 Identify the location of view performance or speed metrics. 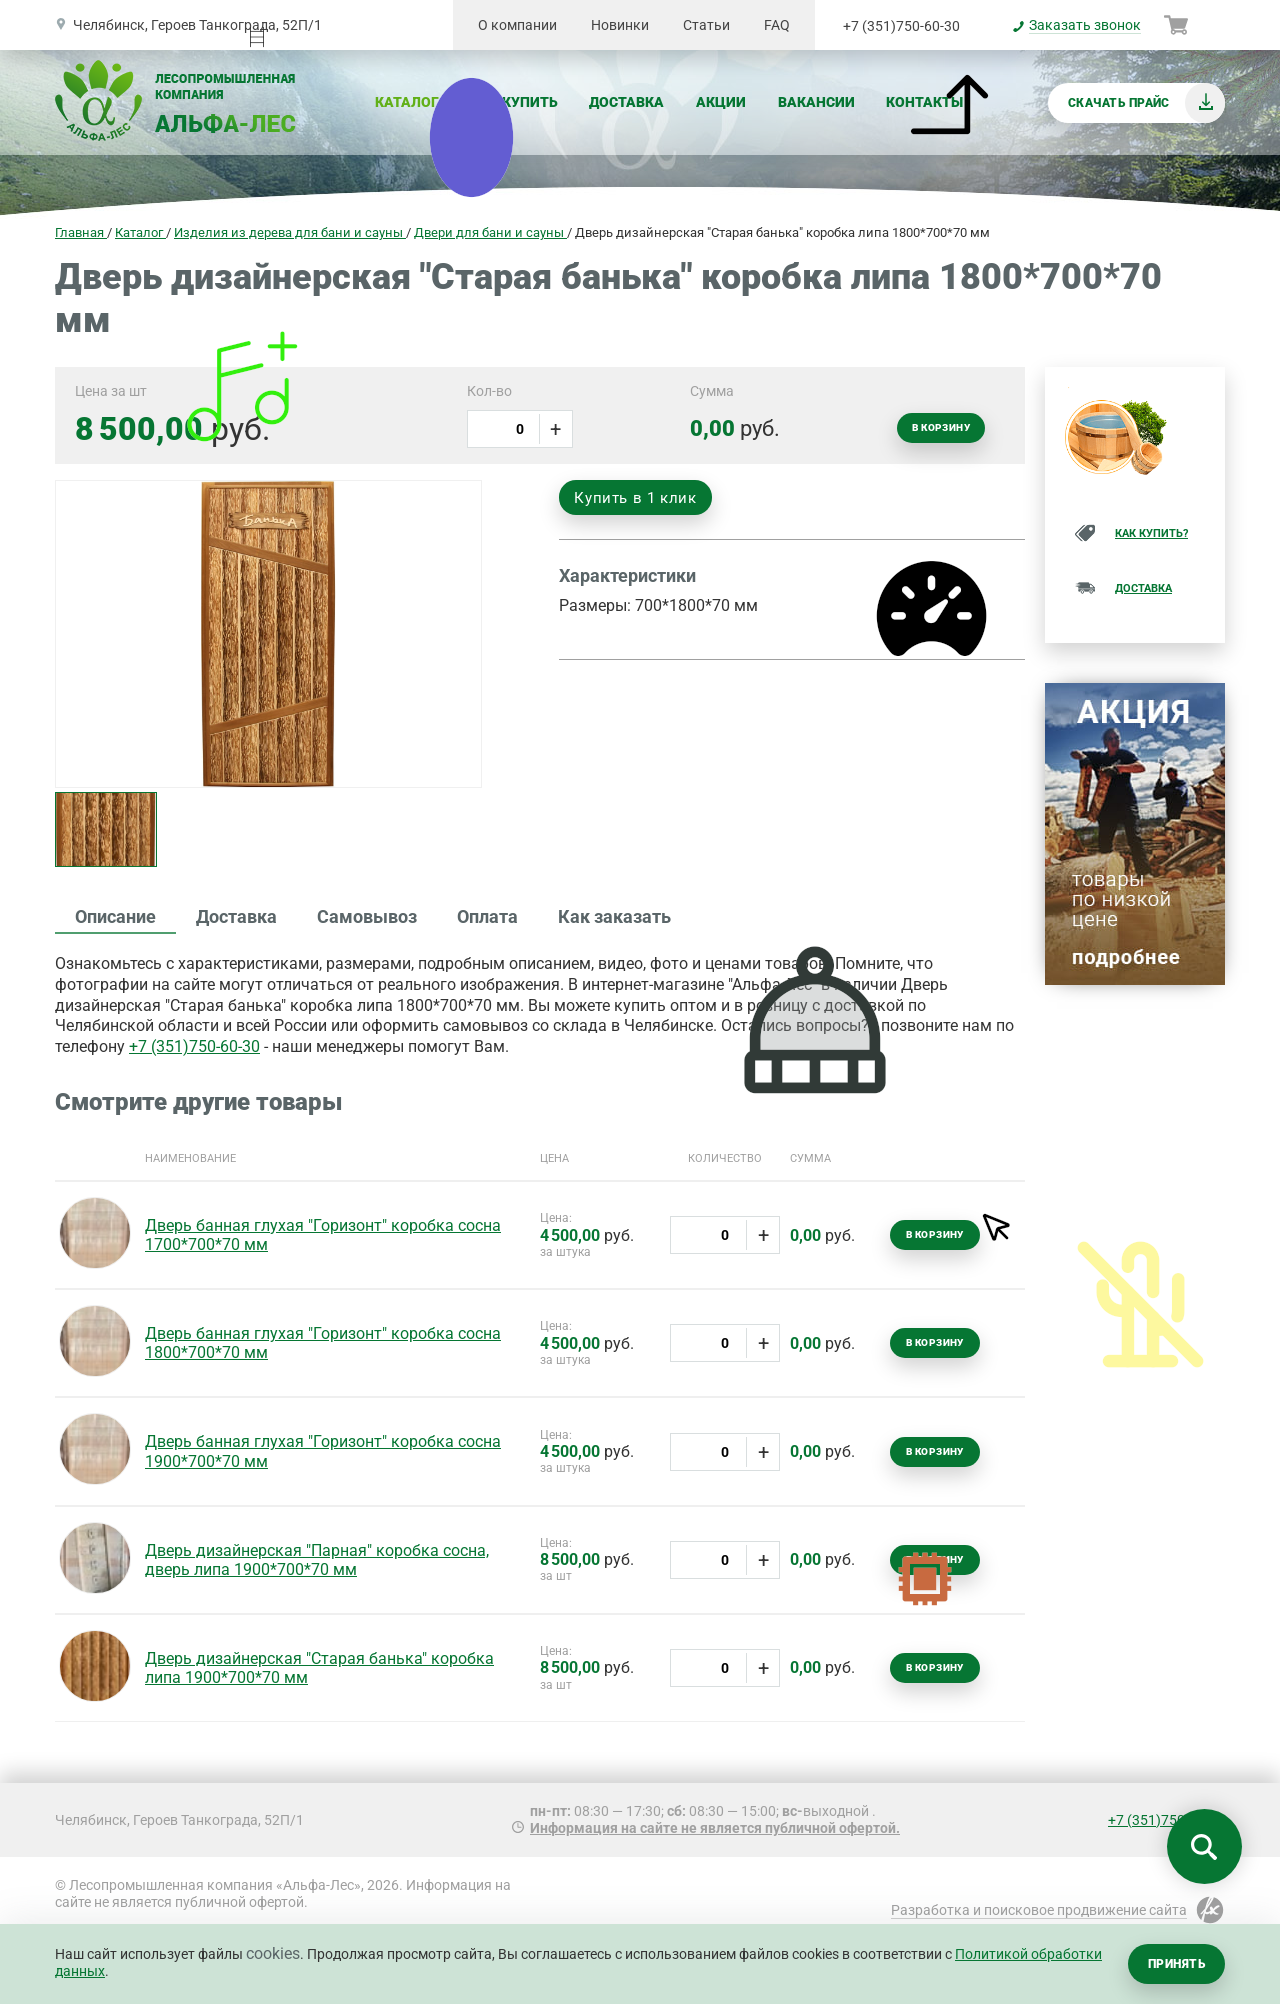
(931, 608).